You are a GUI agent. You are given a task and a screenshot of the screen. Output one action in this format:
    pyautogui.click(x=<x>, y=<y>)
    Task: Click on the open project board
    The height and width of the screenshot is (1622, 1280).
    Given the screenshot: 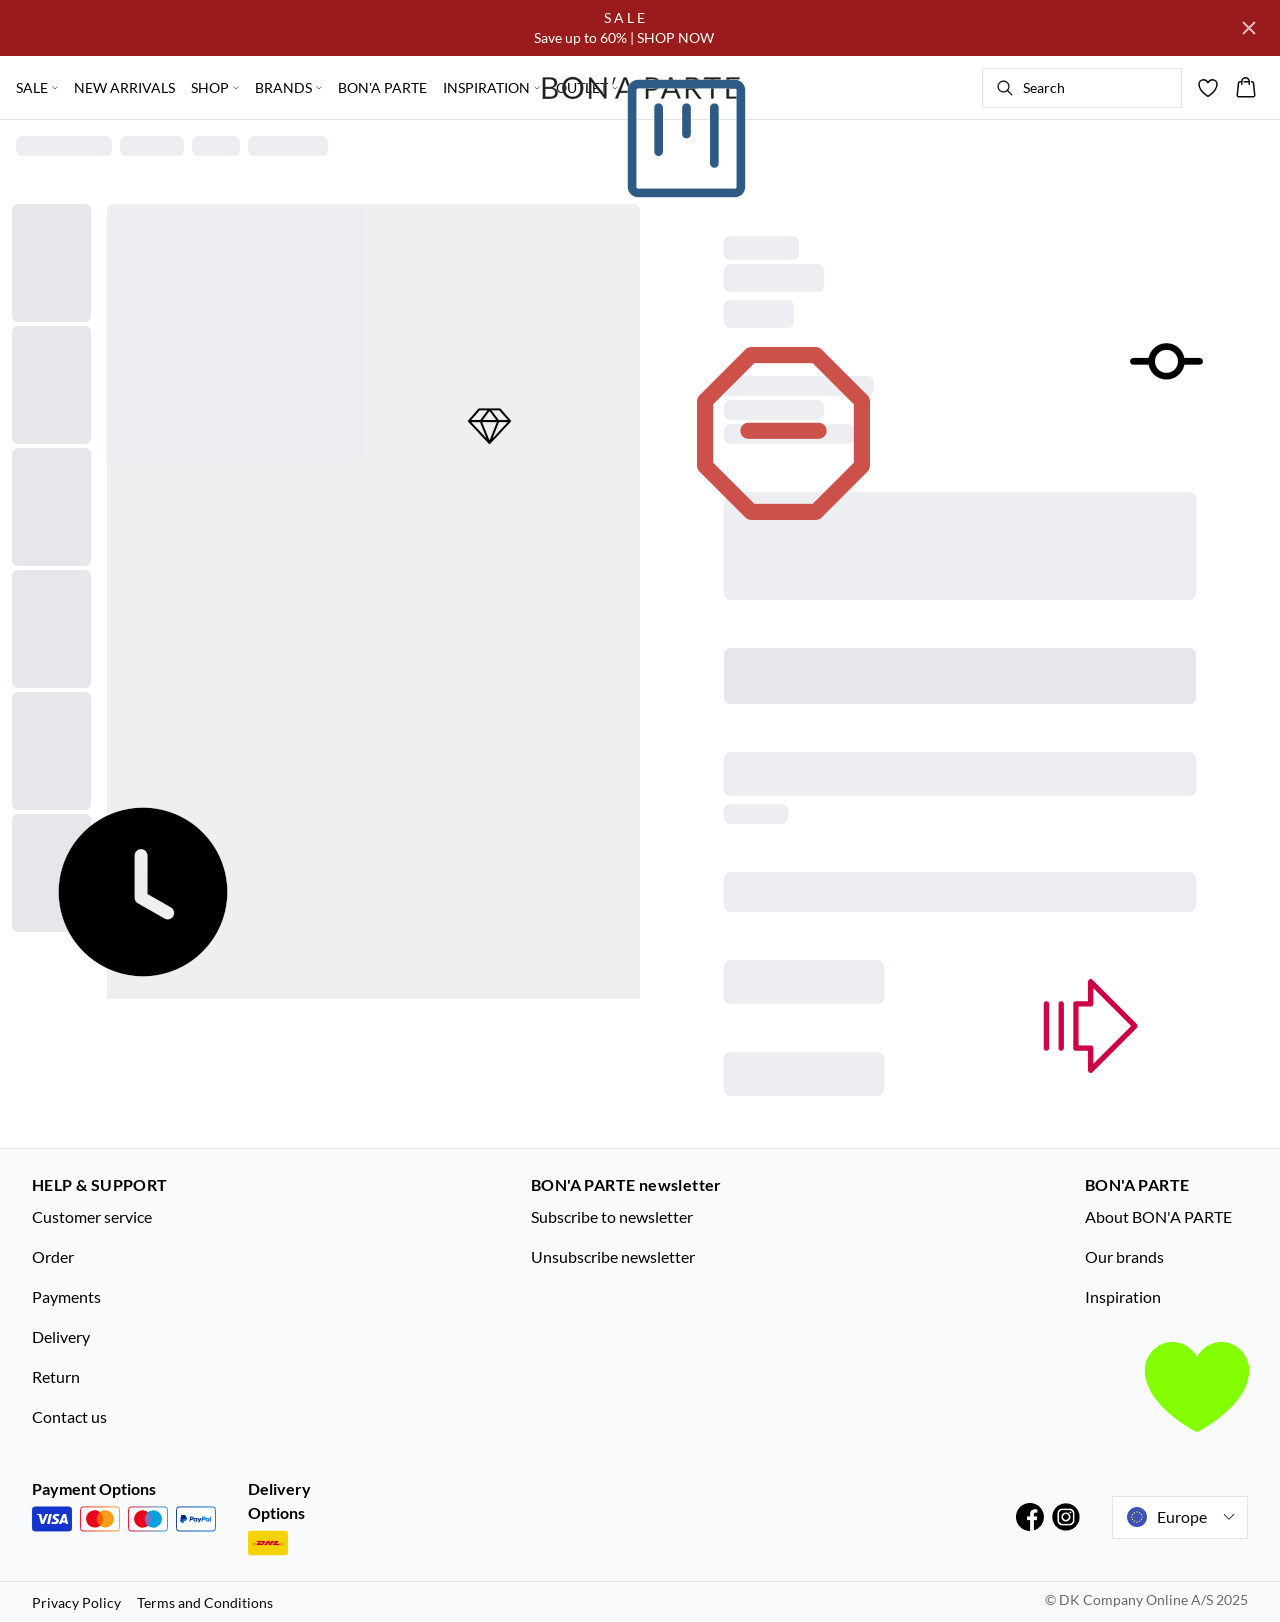 What is the action you would take?
    pyautogui.click(x=686, y=138)
    